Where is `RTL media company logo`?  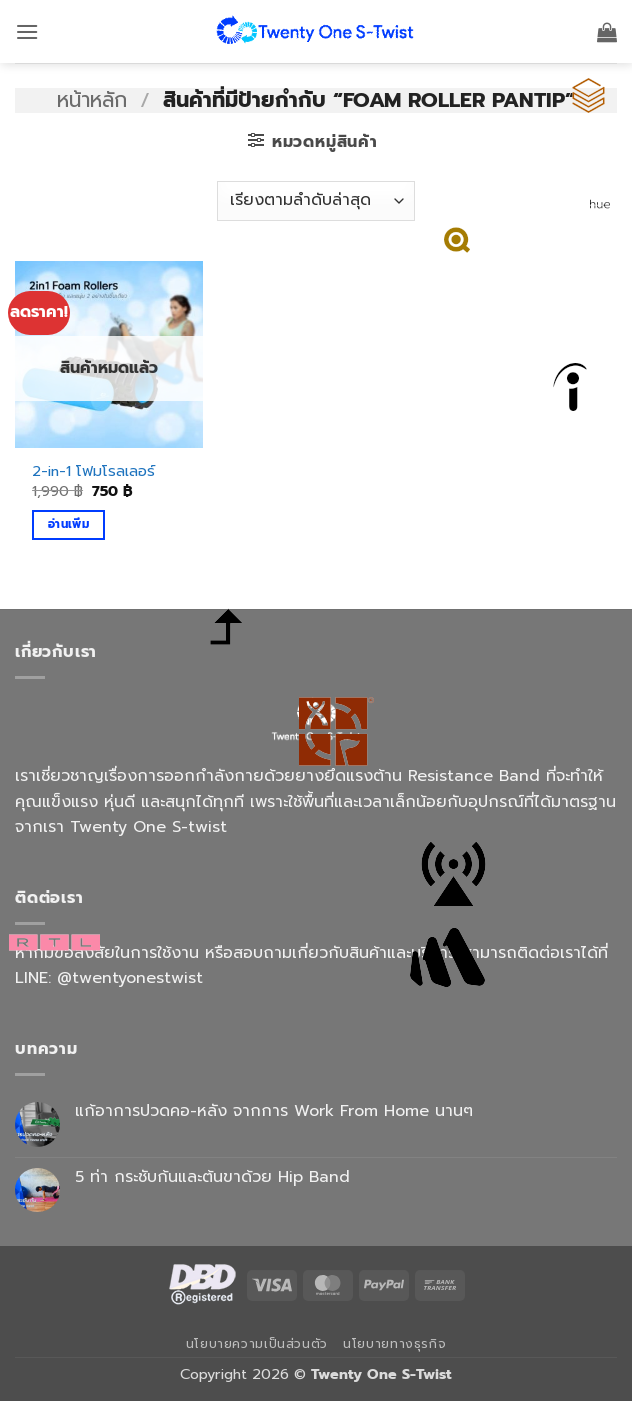 RTL media company logo is located at coordinates (54, 942).